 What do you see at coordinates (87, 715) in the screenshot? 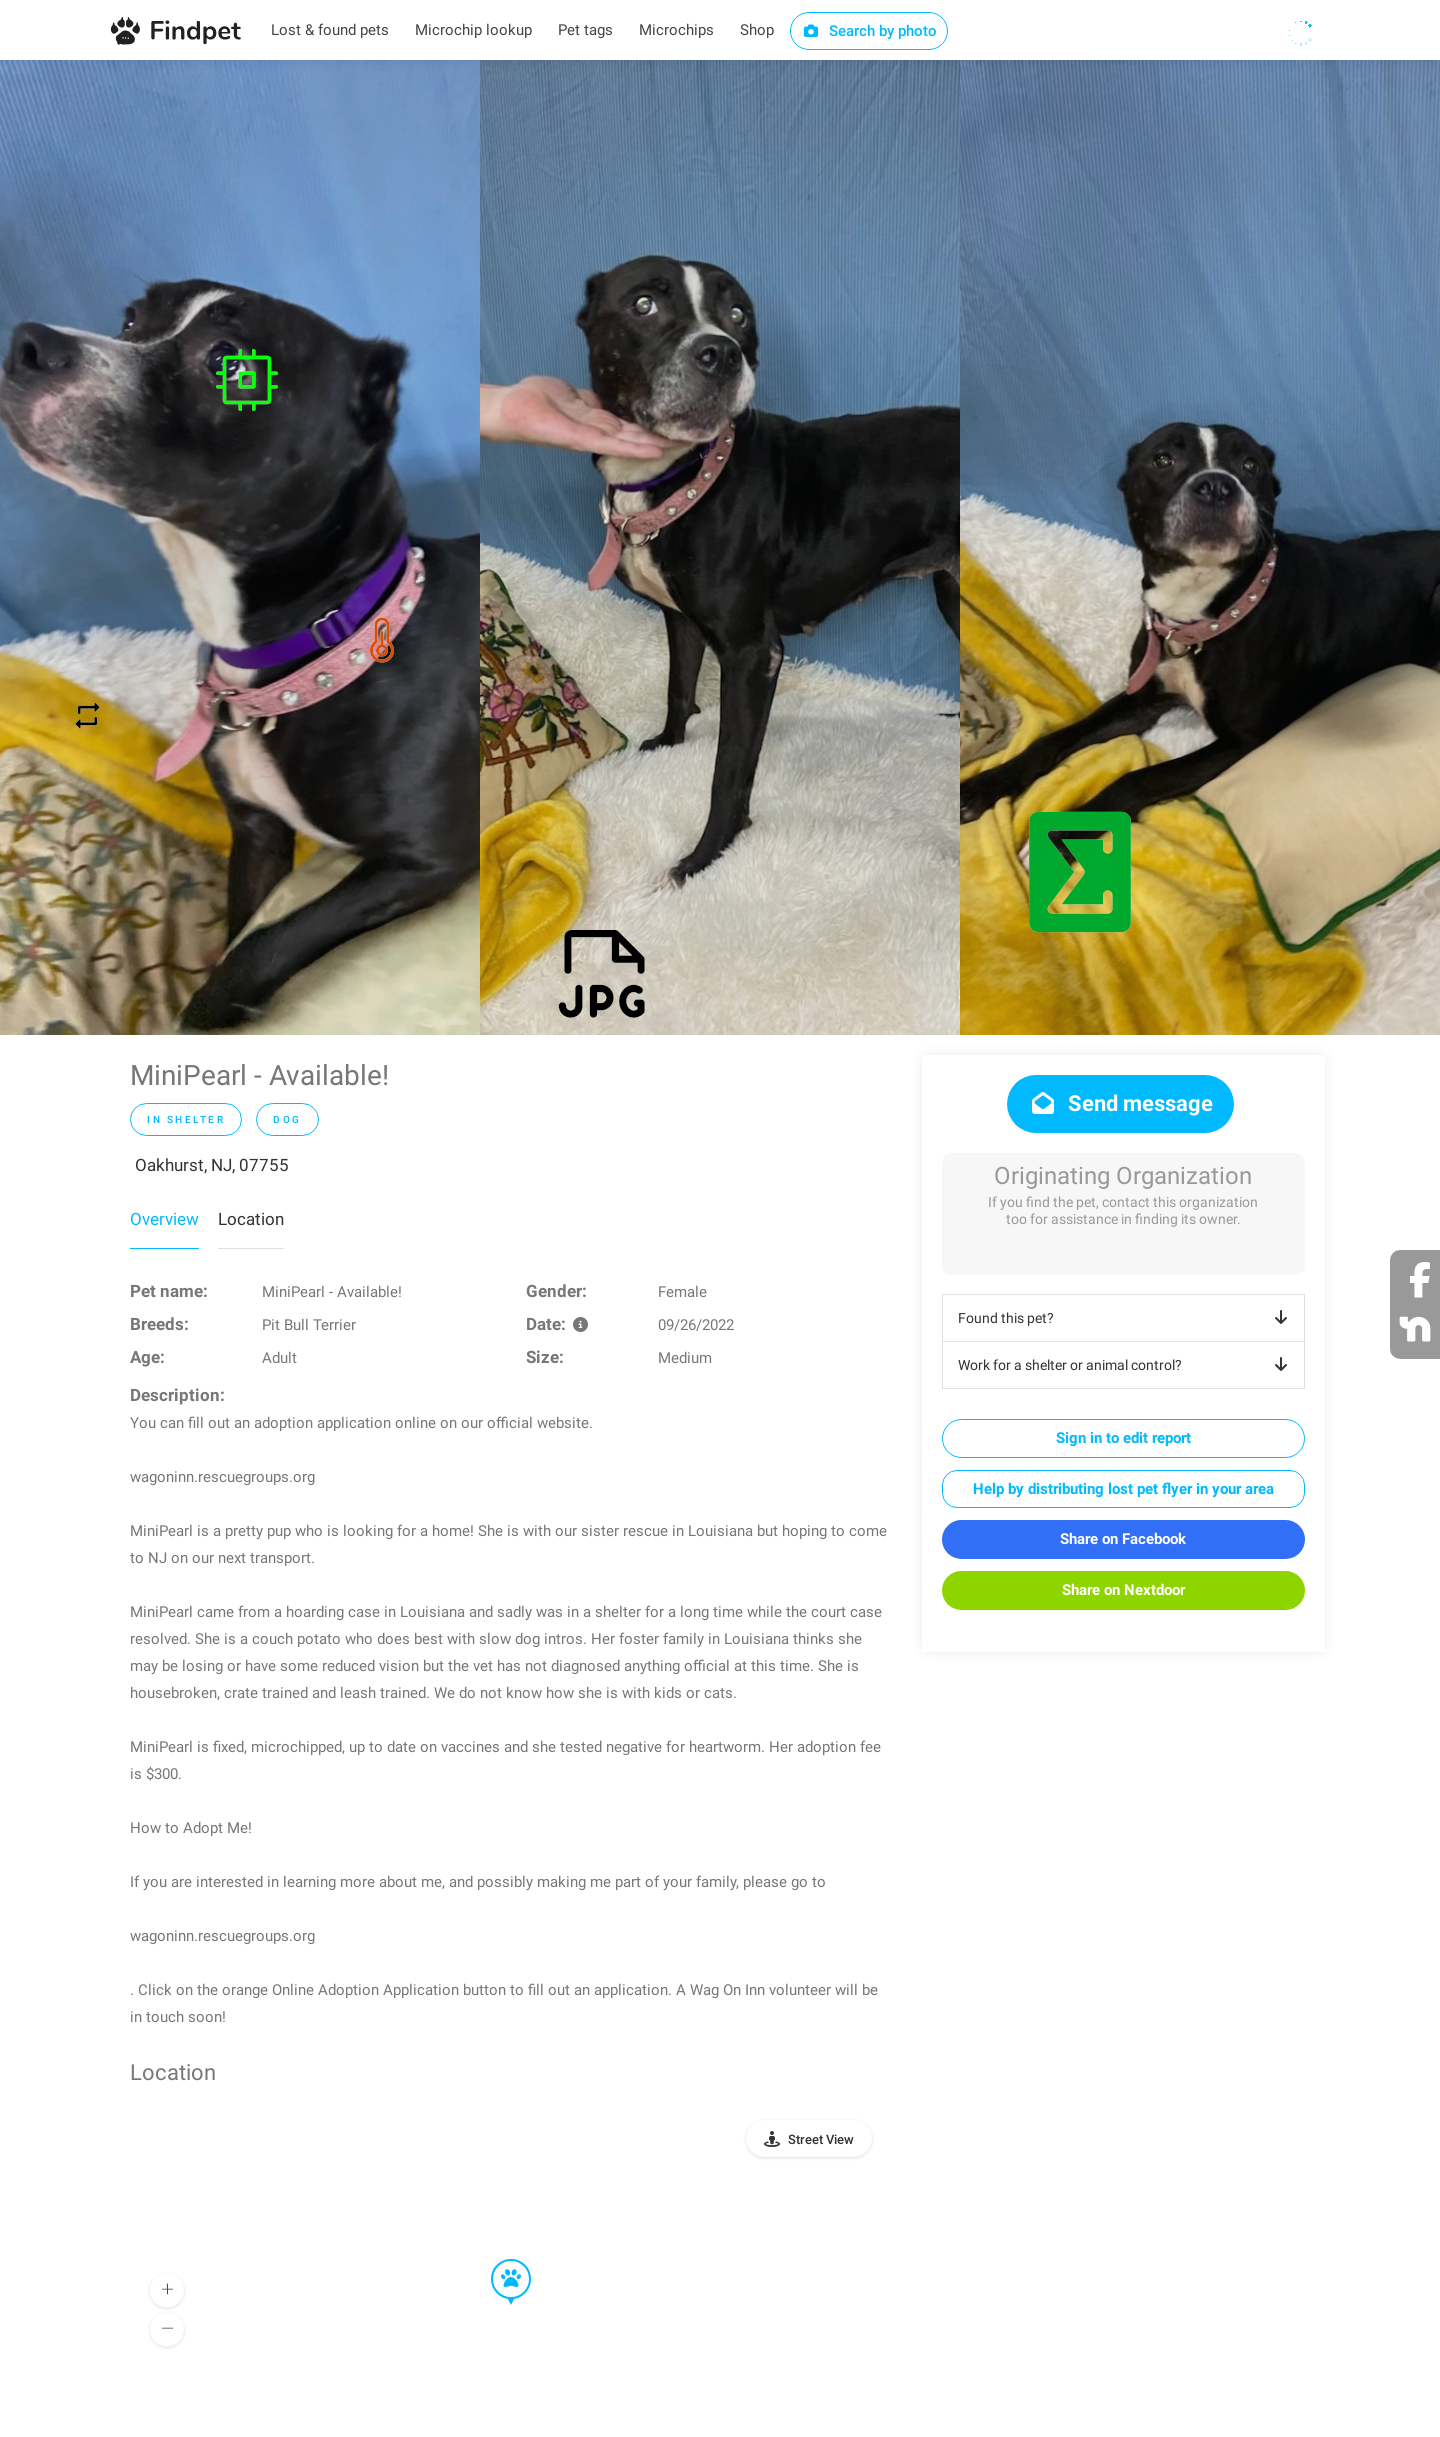
I see `enable repeat mode for media playback` at bounding box center [87, 715].